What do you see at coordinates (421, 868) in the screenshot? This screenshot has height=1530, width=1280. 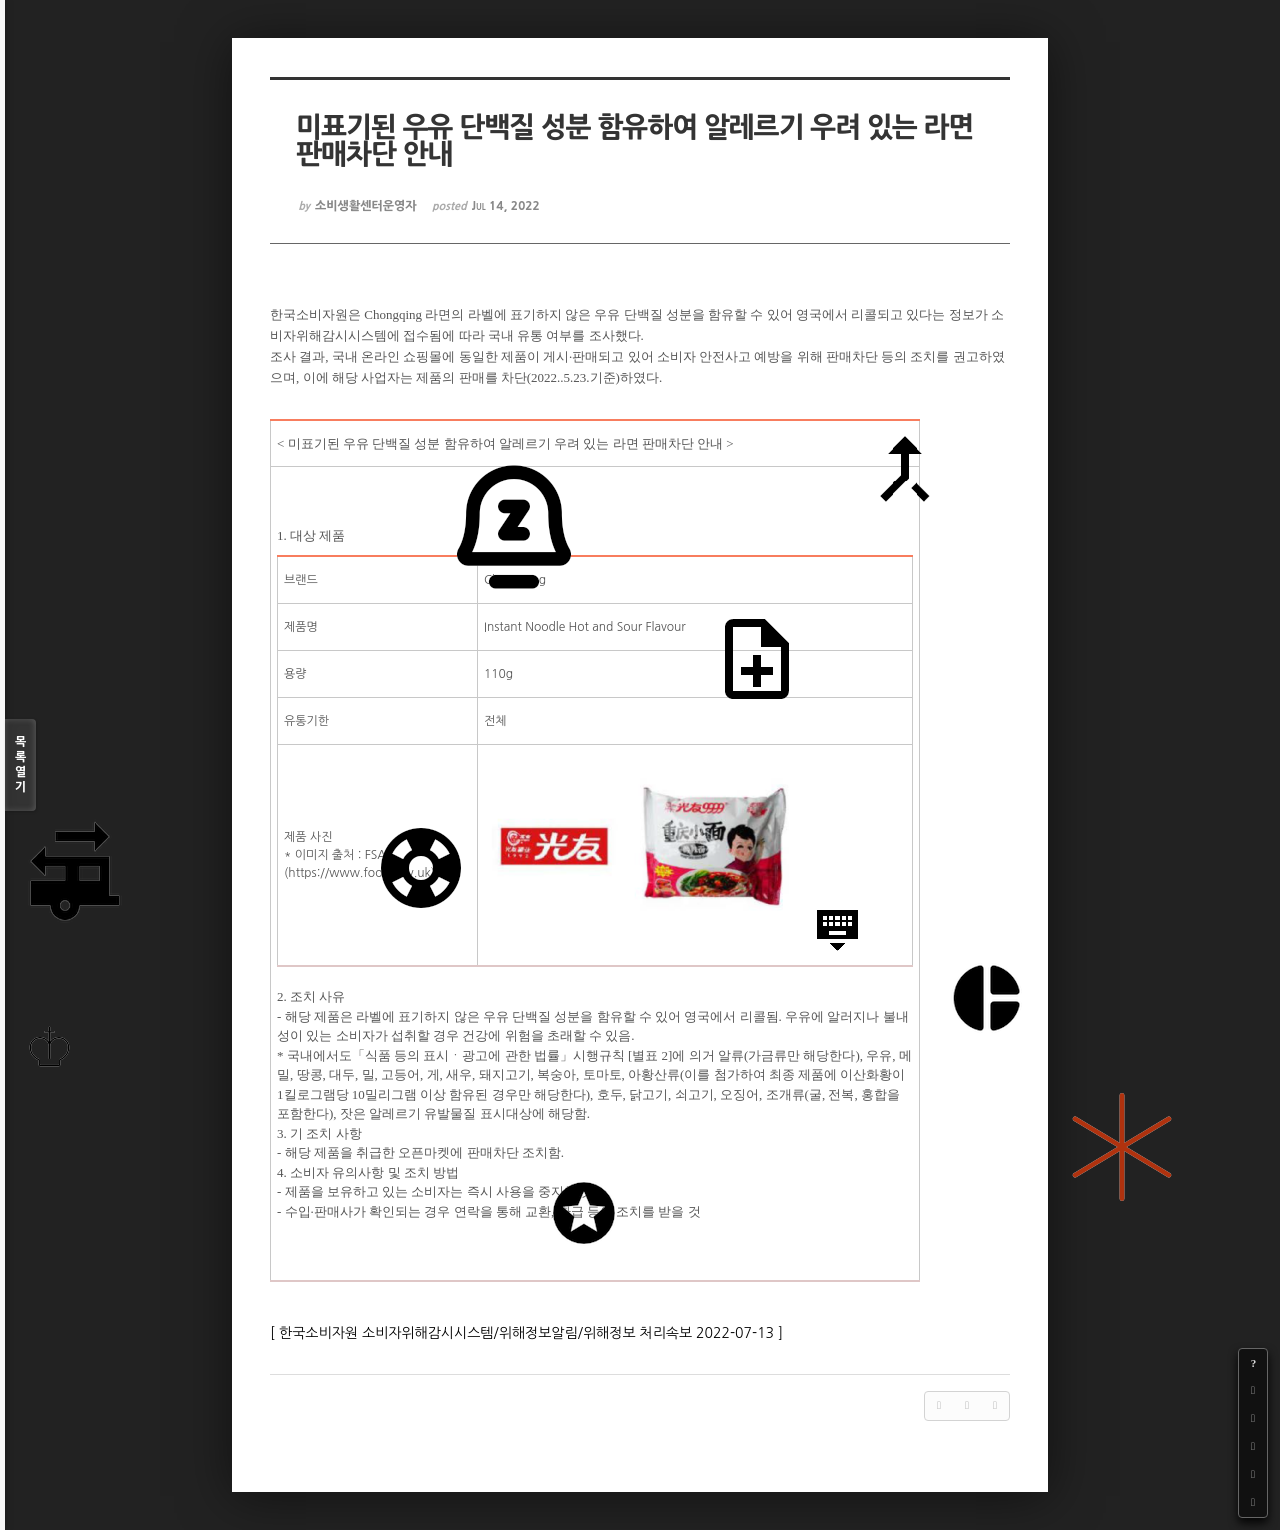 I see `access help or support` at bounding box center [421, 868].